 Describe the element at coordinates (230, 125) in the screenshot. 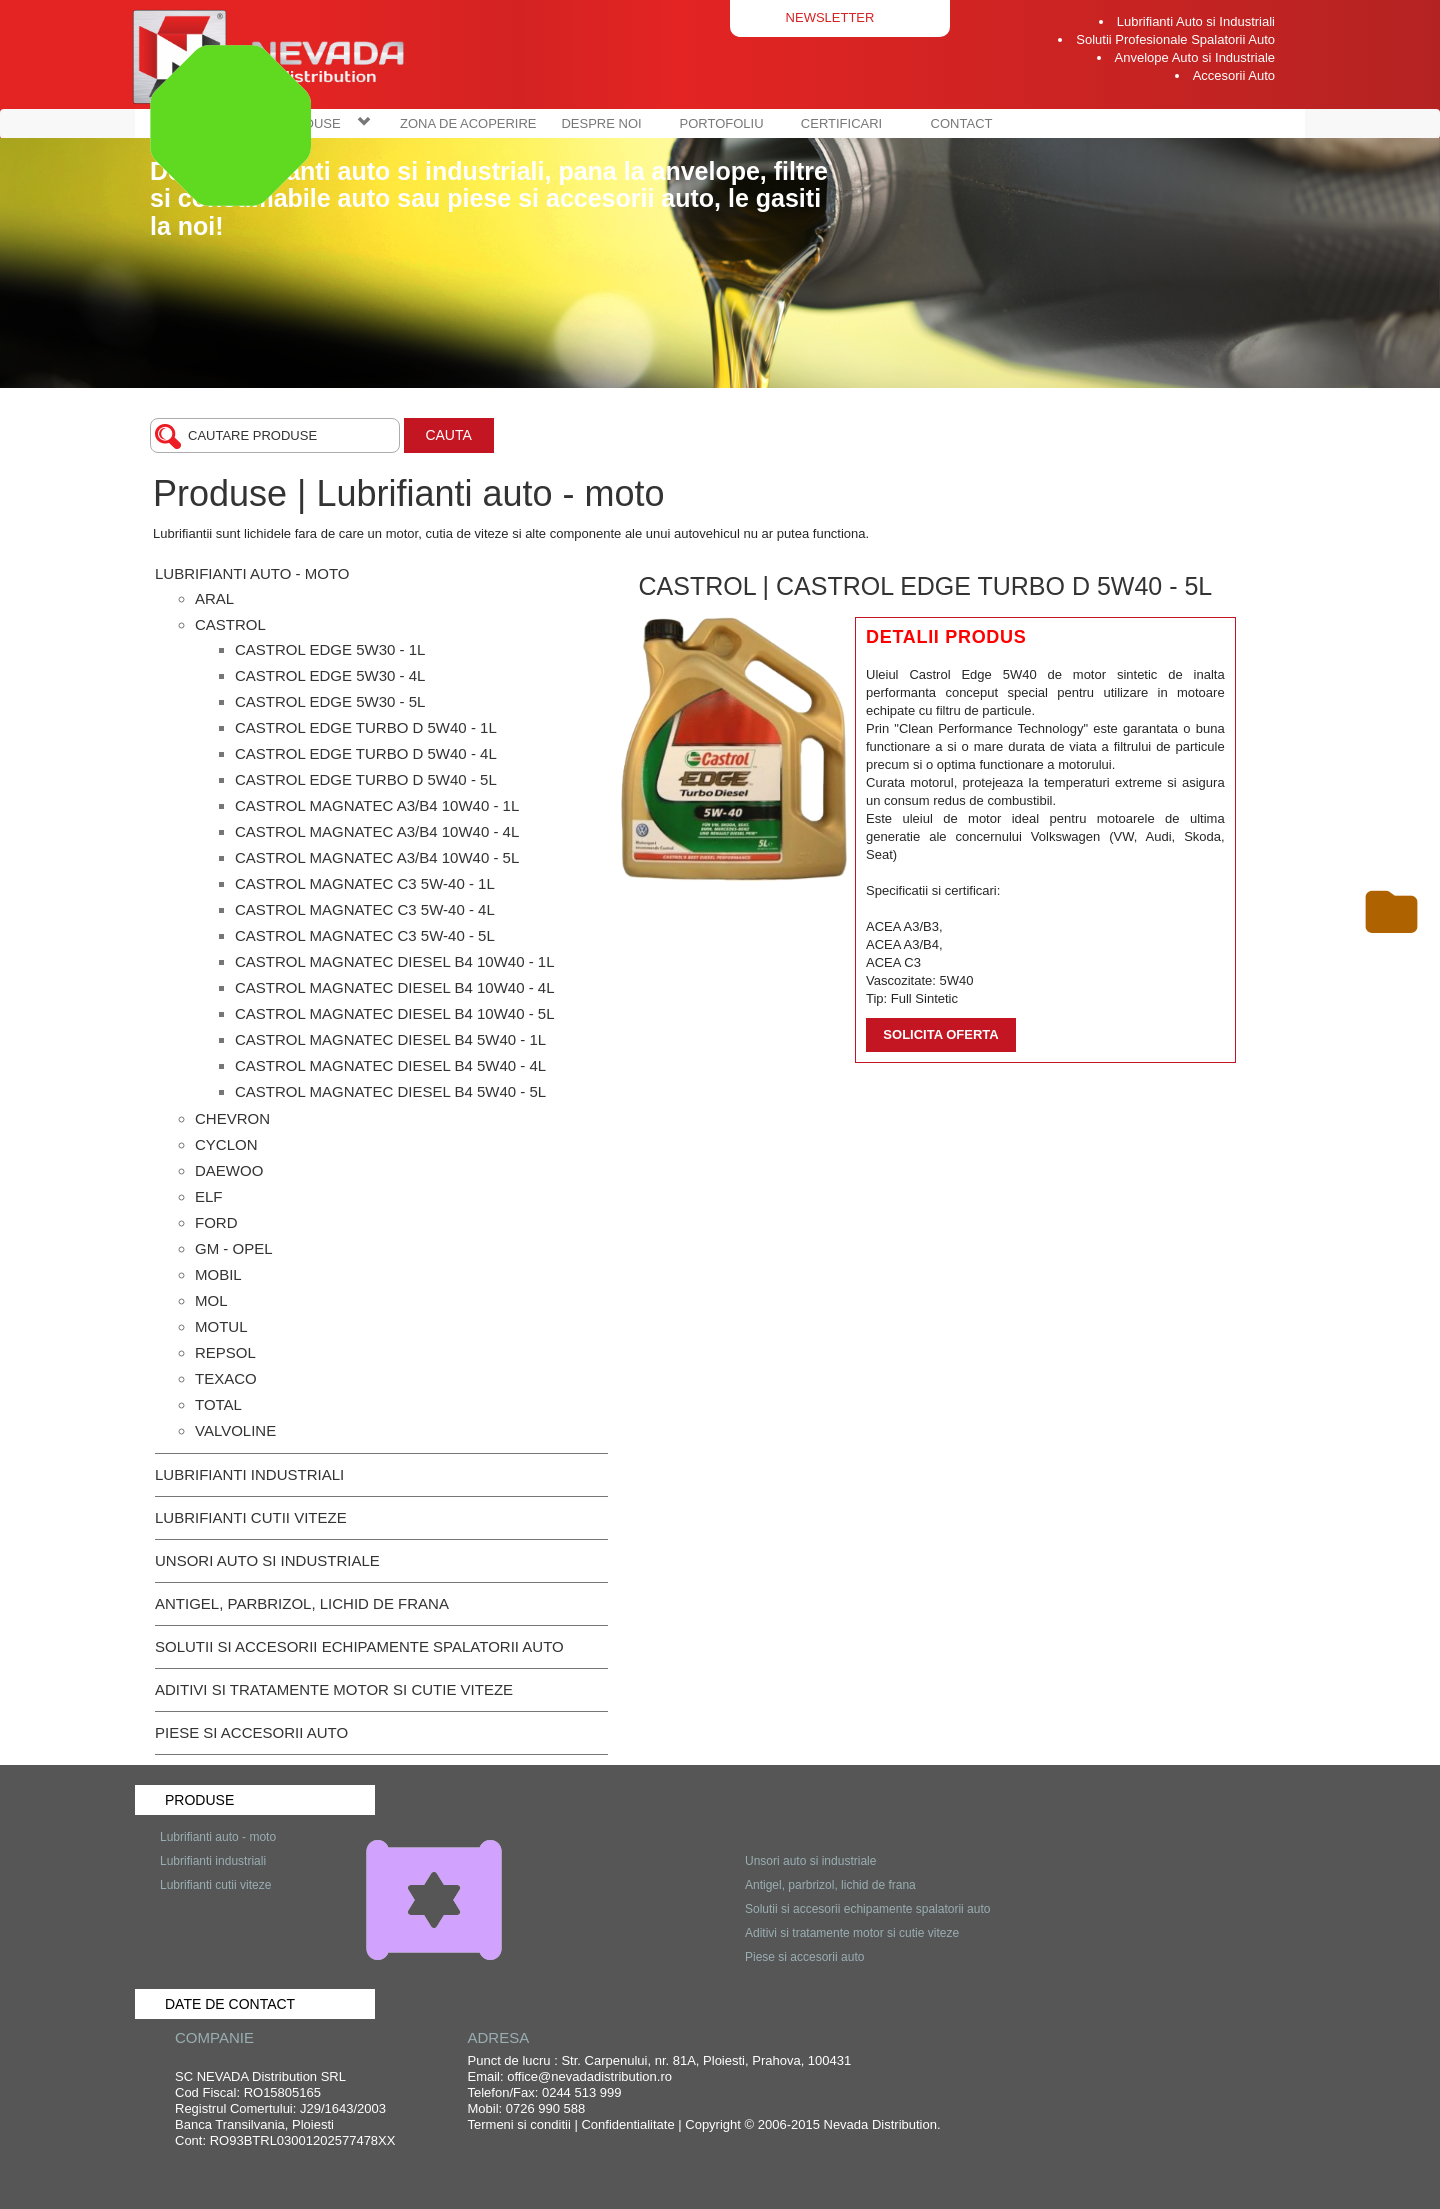

I see `stop or halt action indicator` at that location.